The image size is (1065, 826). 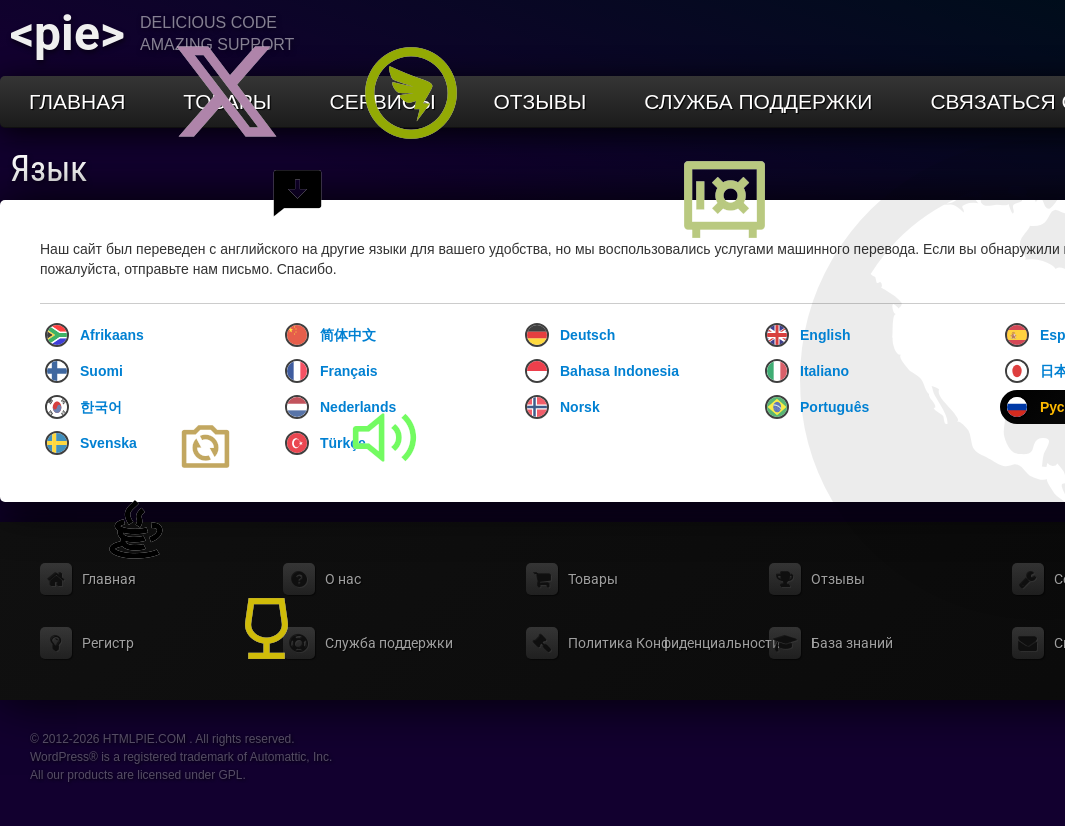 I want to click on browse wine or beverage menu, so click(x=266, y=628).